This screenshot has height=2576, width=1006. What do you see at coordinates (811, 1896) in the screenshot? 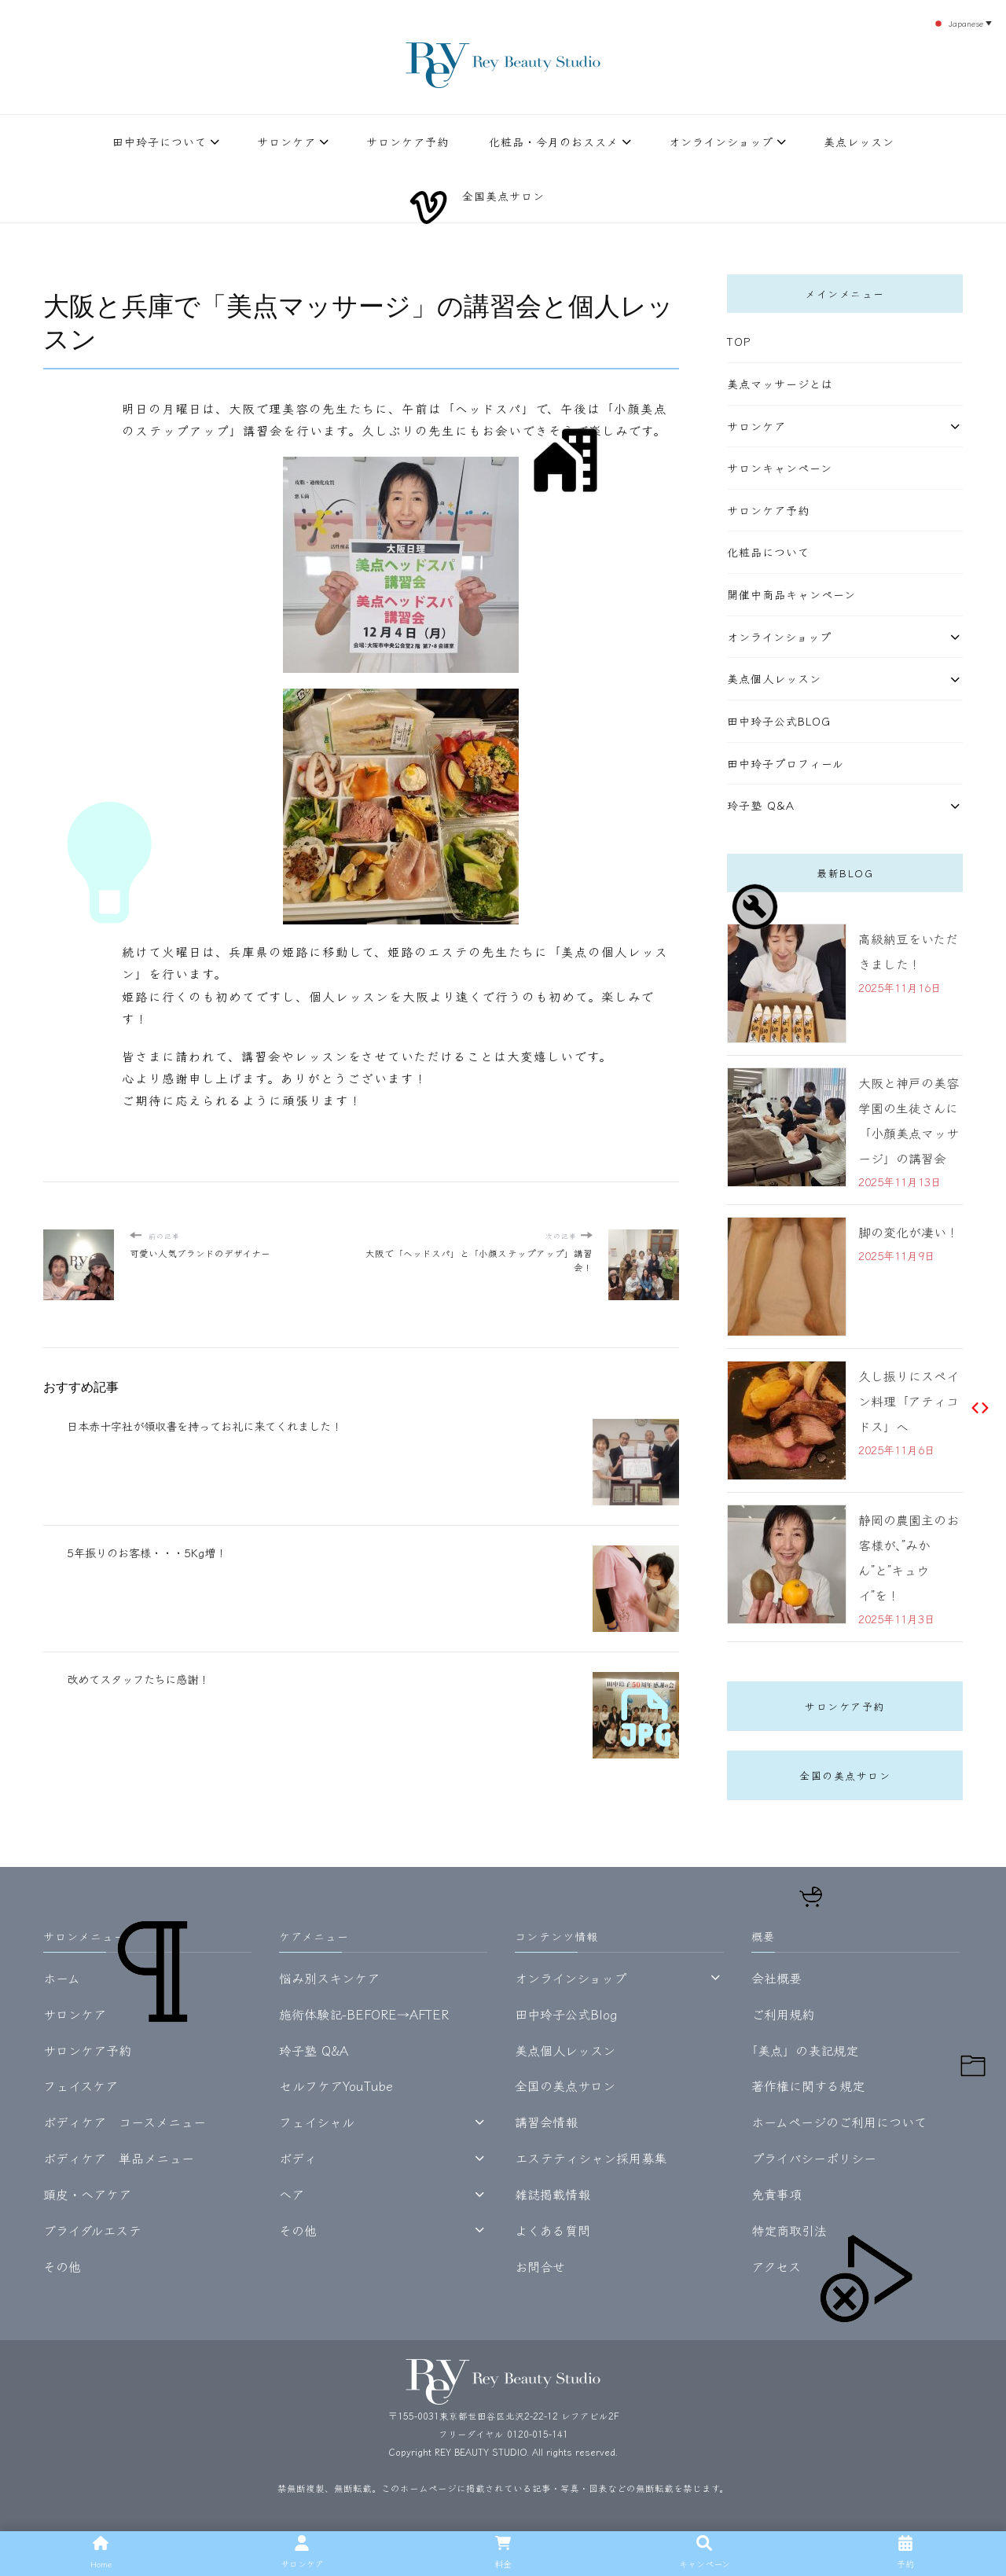
I see `access baby or parenting-related features` at bounding box center [811, 1896].